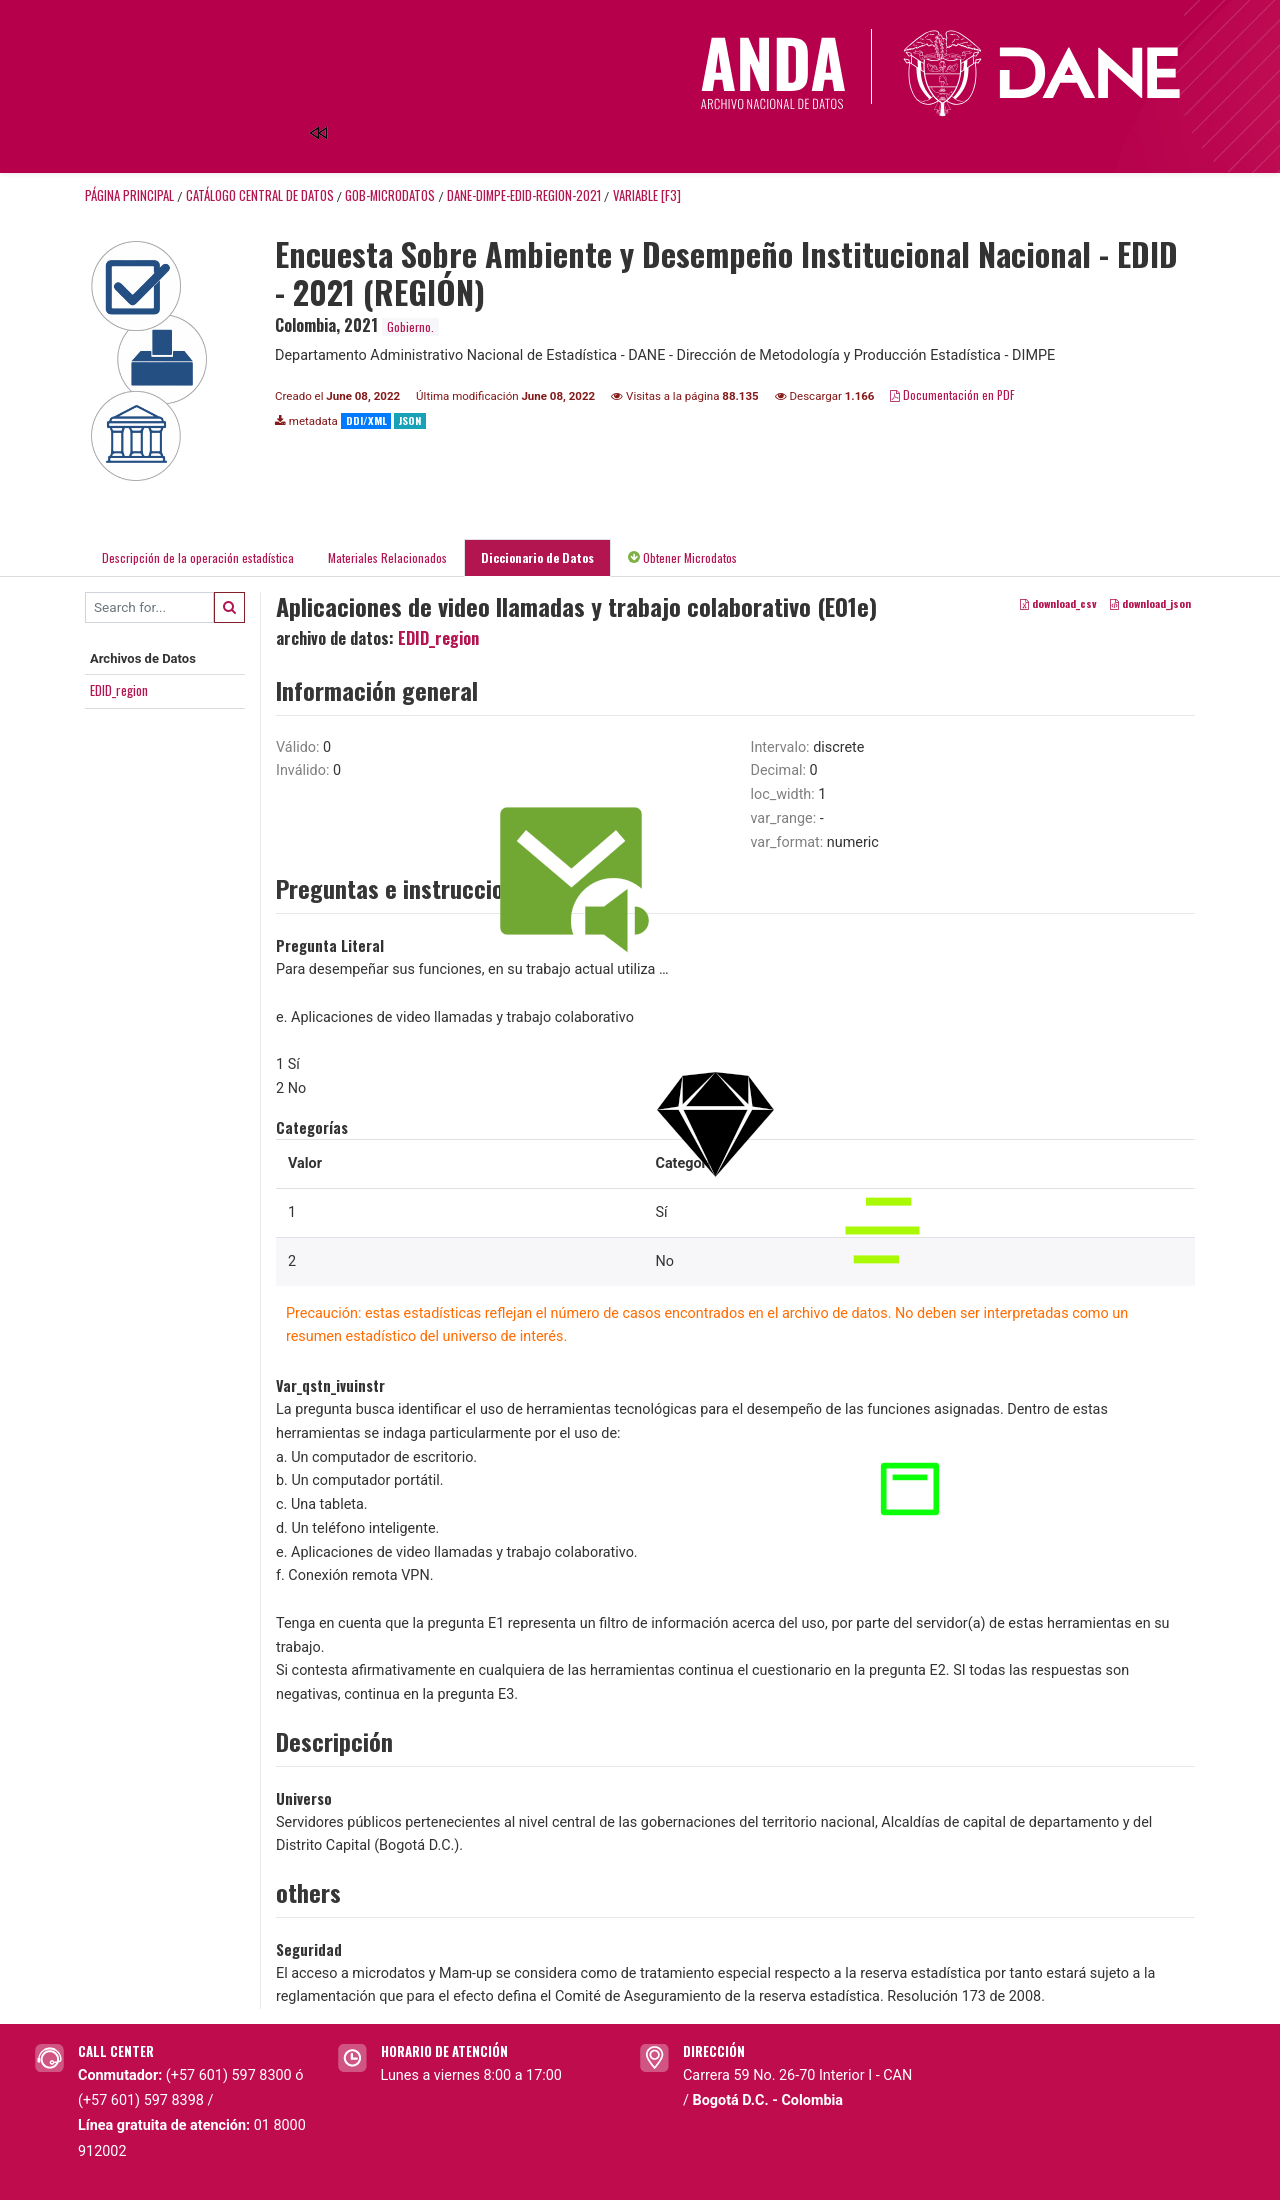 Image resolution: width=1280 pixels, height=2200 pixels. What do you see at coordinates (571, 871) in the screenshot?
I see `adjust email notification sound settings` at bounding box center [571, 871].